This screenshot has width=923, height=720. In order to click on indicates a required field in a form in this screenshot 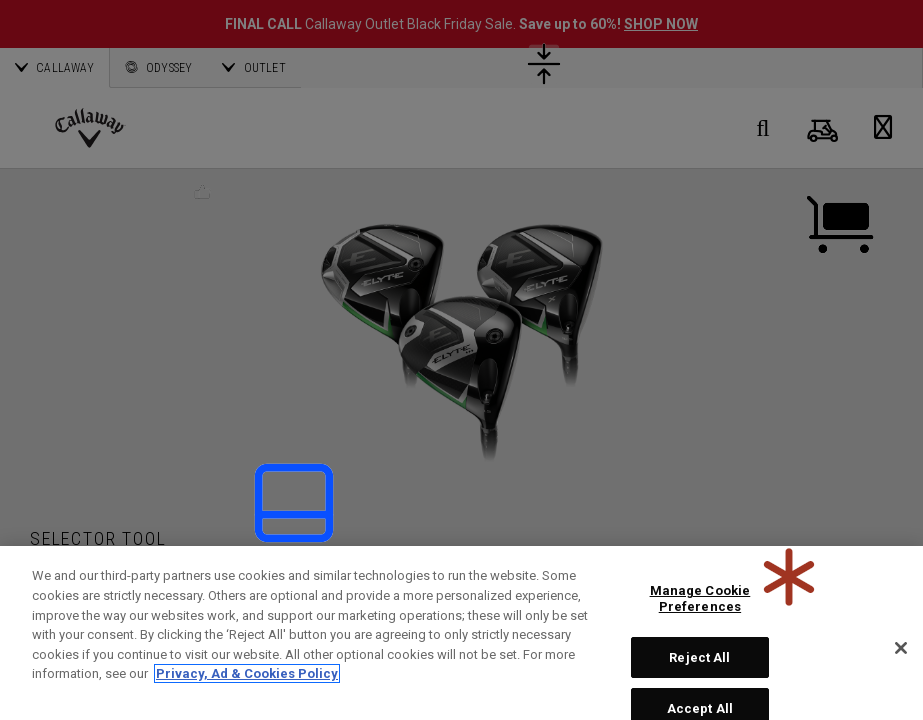, I will do `click(789, 577)`.